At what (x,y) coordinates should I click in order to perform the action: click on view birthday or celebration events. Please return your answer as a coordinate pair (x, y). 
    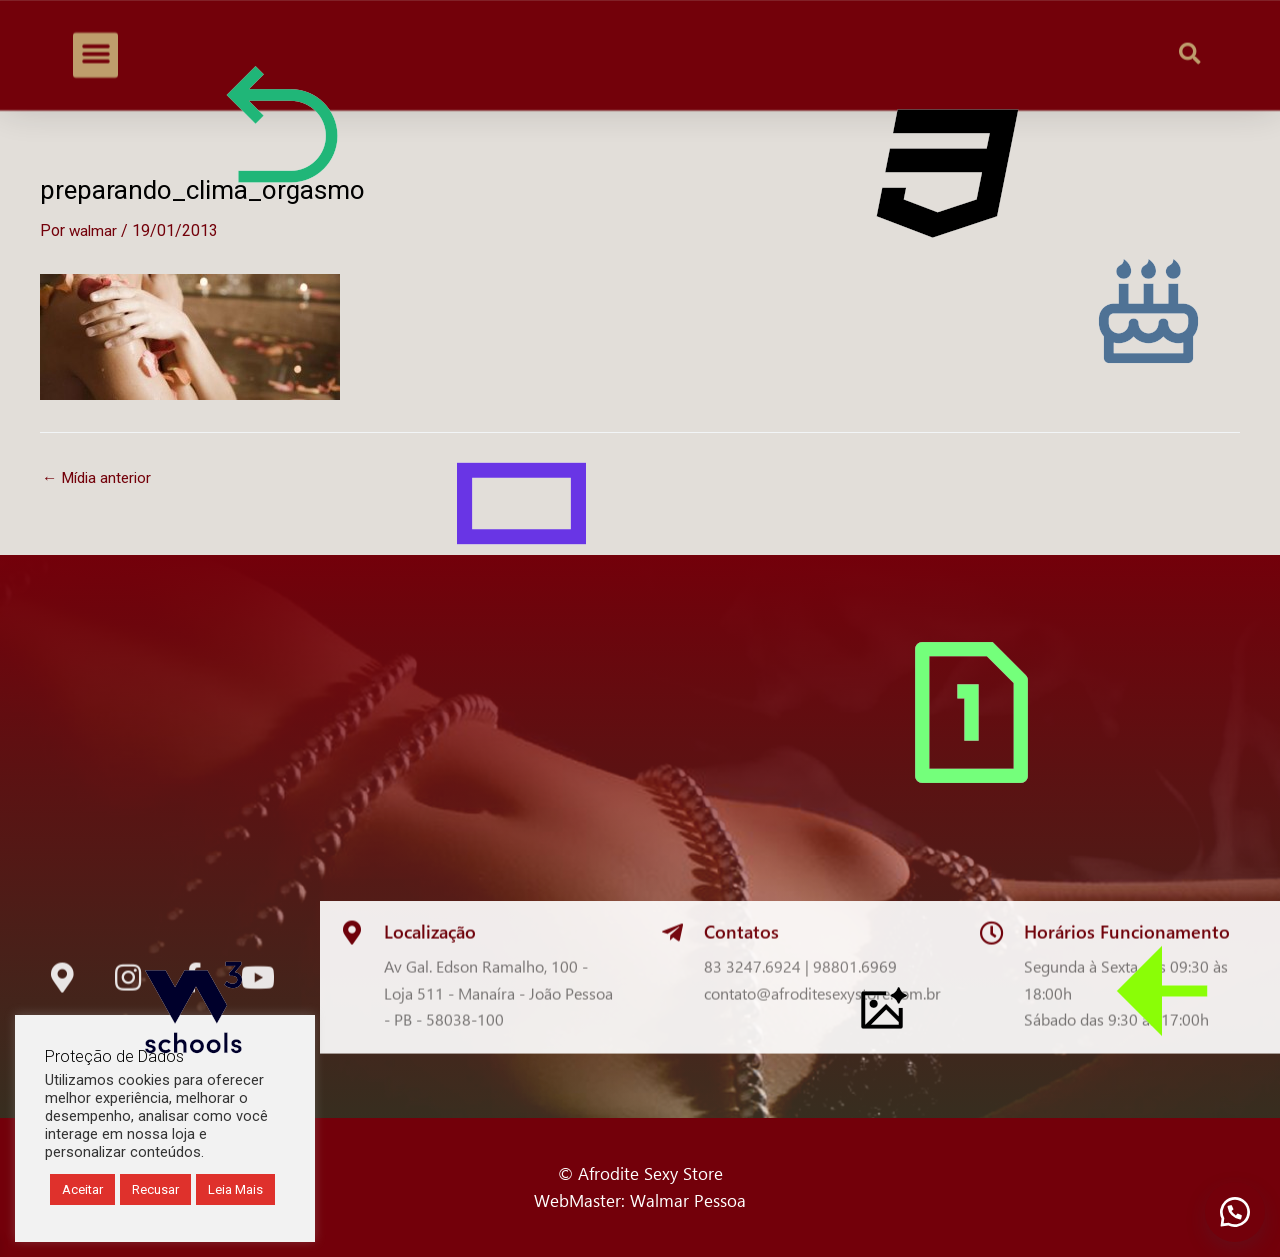
    Looking at the image, I should click on (1148, 313).